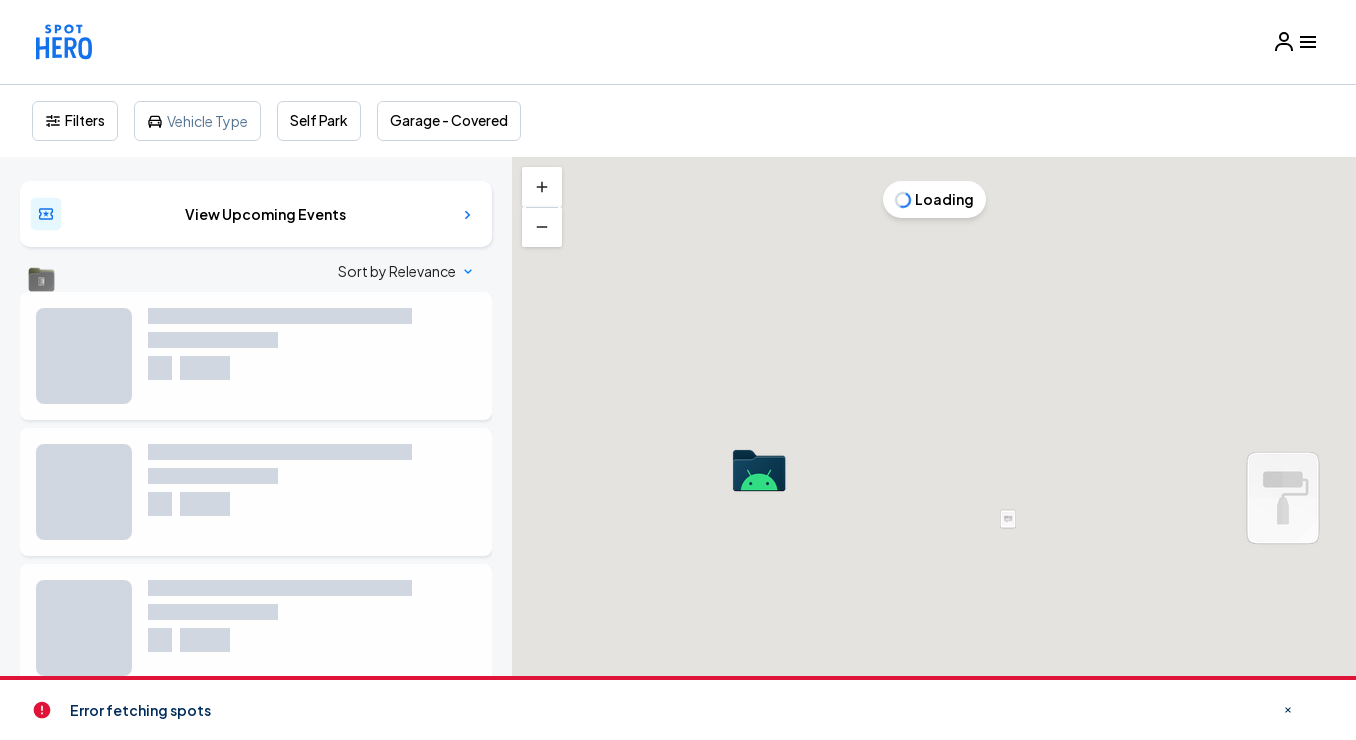 This screenshot has height=740, width=1356. What do you see at coordinates (759, 472) in the screenshot?
I see `open android files folder` at bounding box center [759, 472].